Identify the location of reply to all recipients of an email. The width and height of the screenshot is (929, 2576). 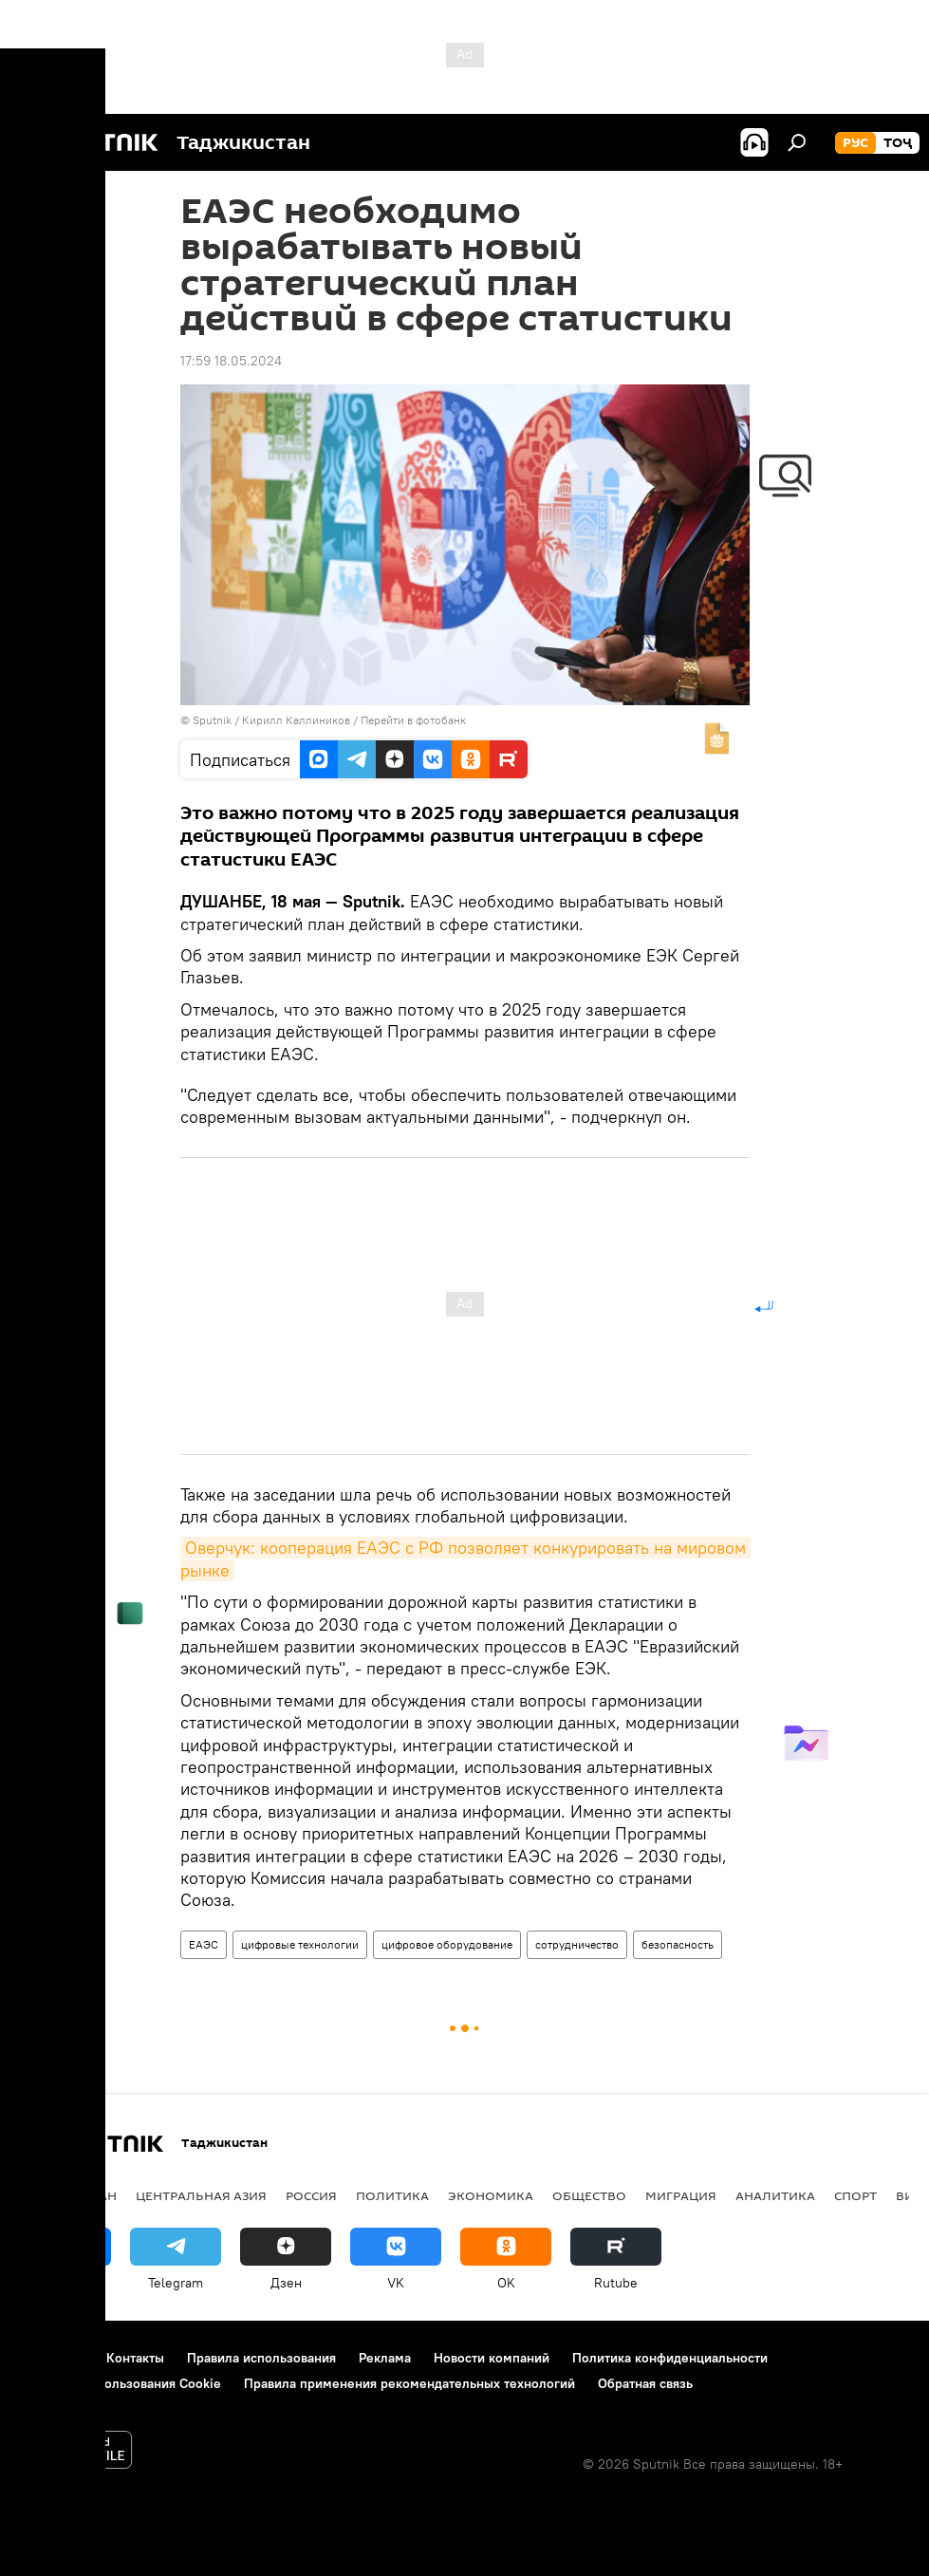
(763, 1306).